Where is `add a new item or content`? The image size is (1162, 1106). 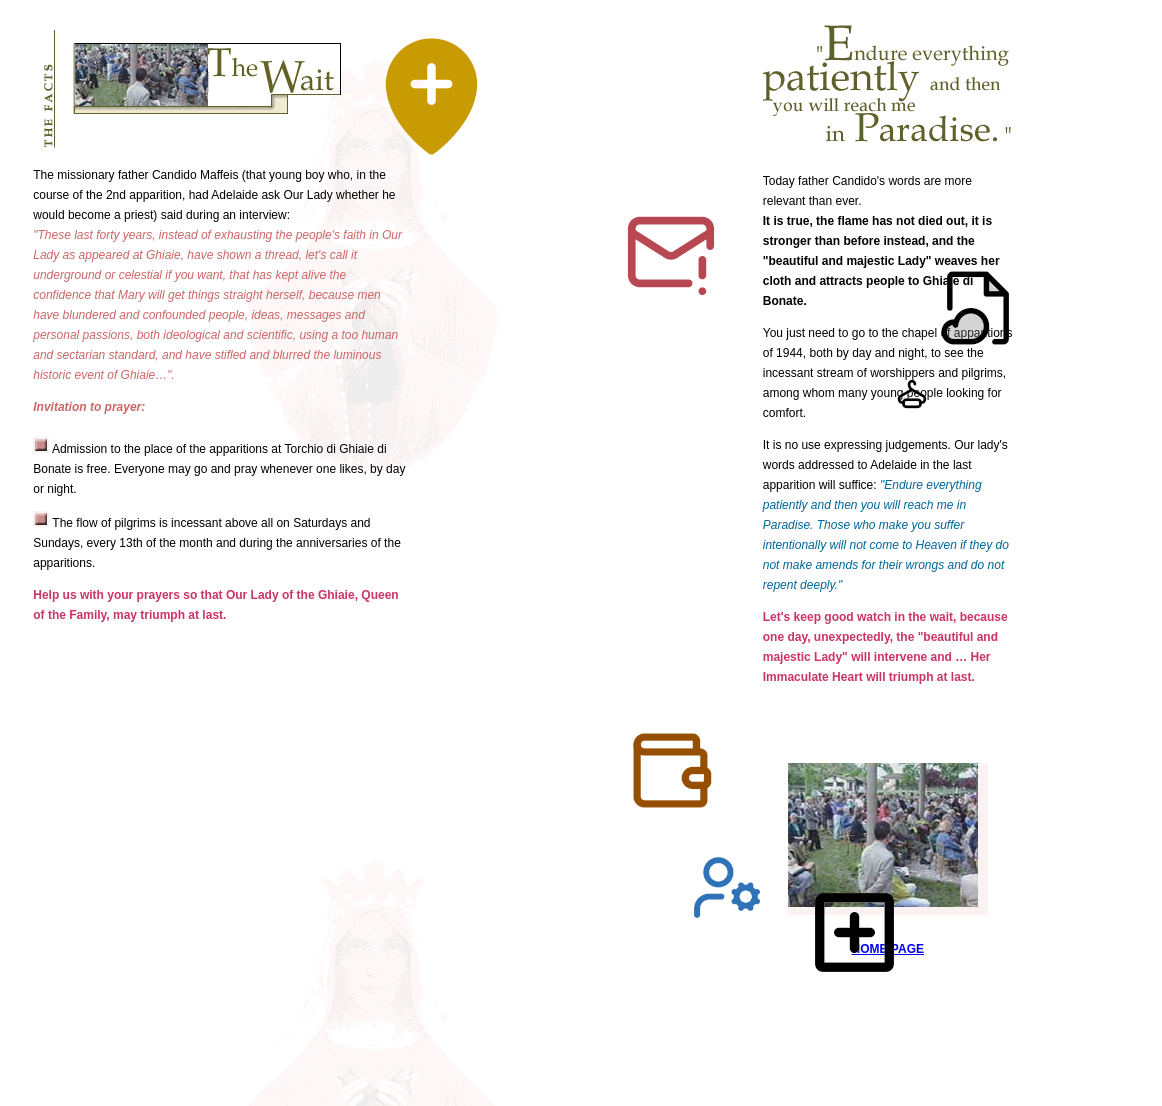 add a new item or content is located at coordinates (854, 932).